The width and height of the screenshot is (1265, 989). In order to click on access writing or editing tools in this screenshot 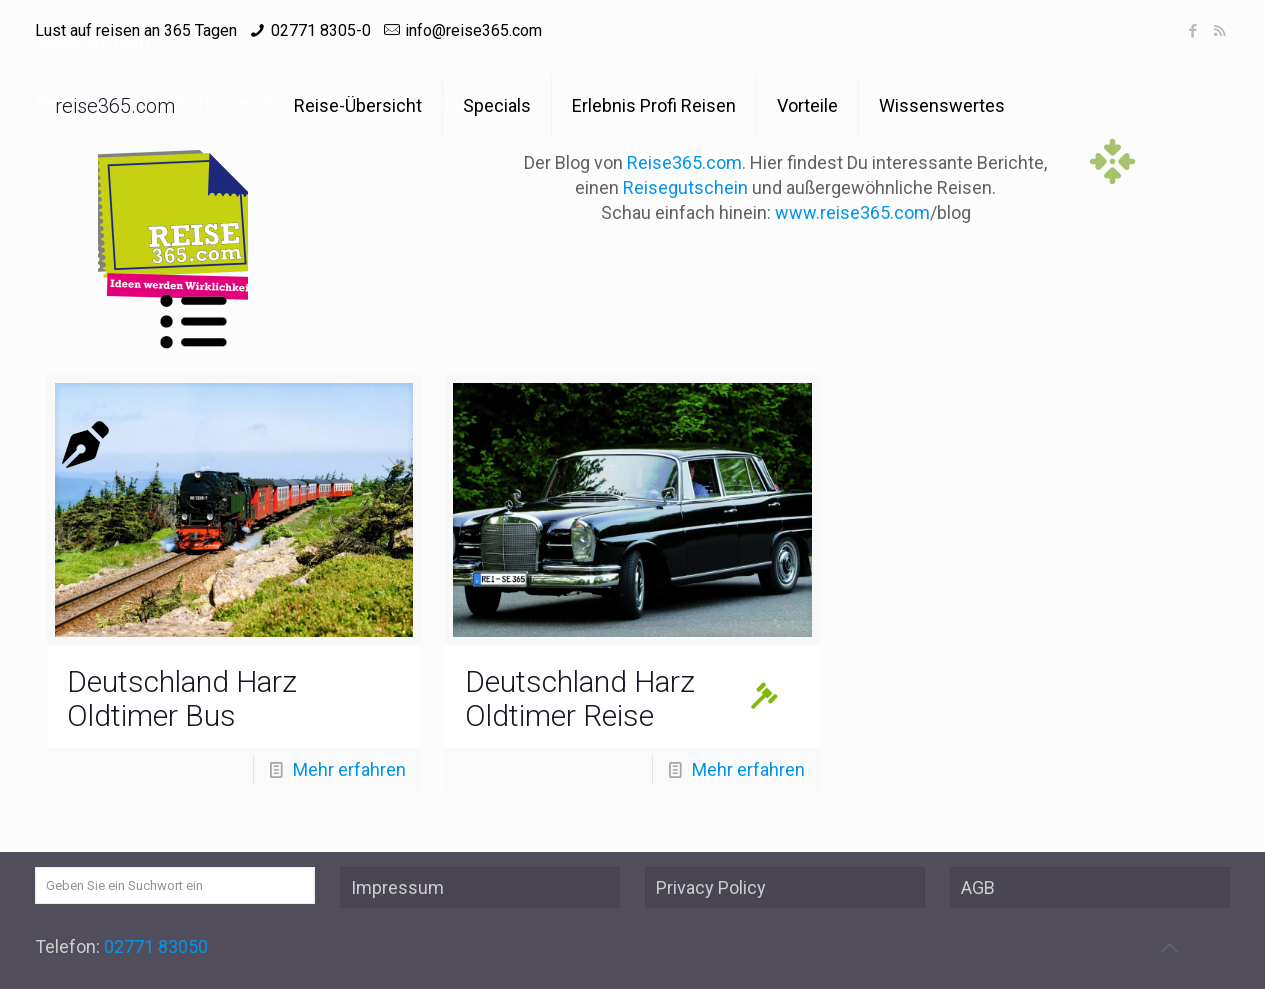, I will do `click(85, 444)`.